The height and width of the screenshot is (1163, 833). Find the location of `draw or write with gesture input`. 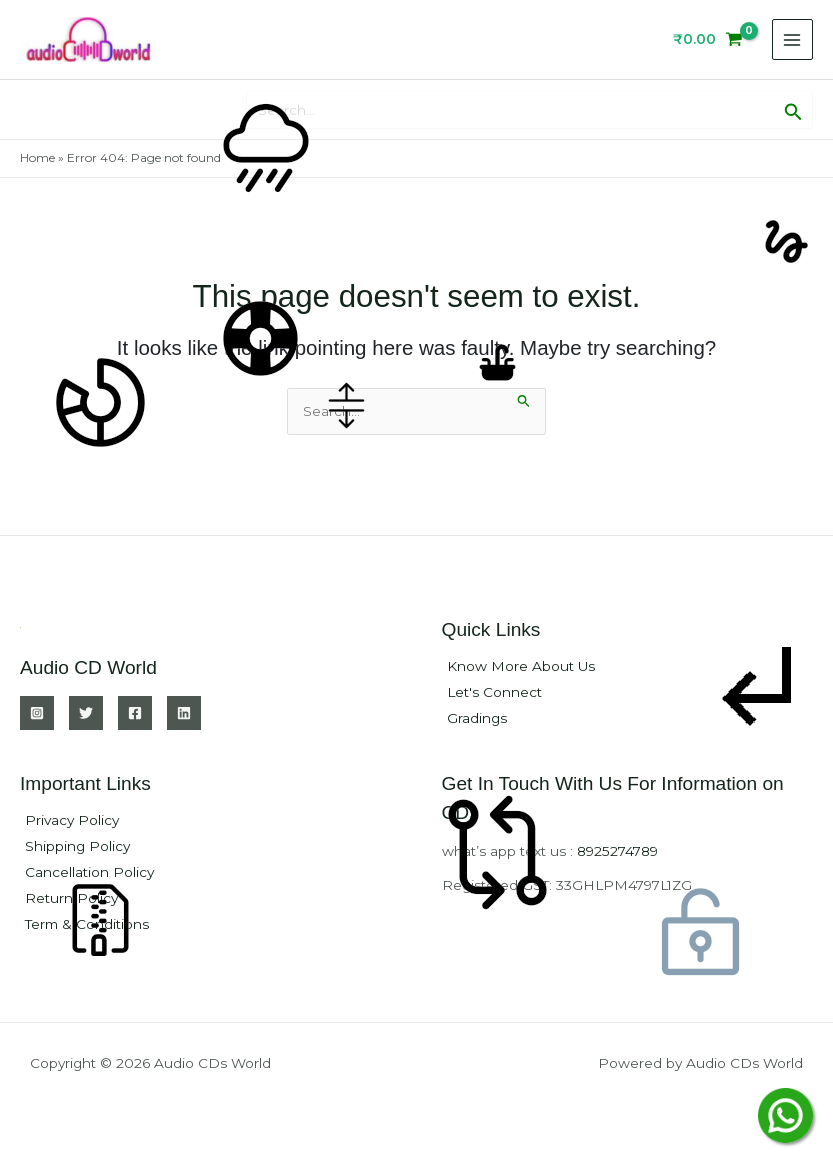

draw or write with gesture input is located at coordinates (786, 241).